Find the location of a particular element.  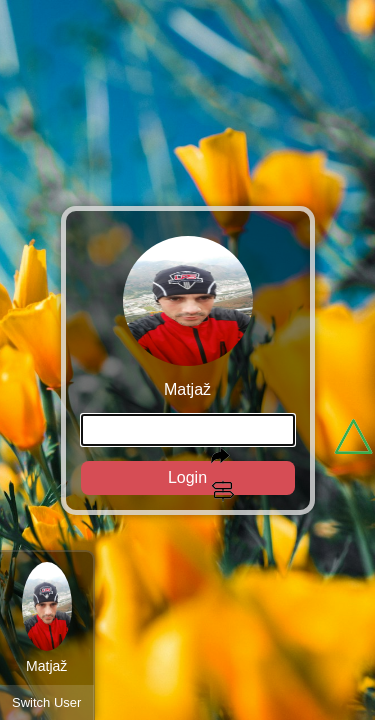

navigate to directions or wayfinding options is located at coordinates (223, 491).